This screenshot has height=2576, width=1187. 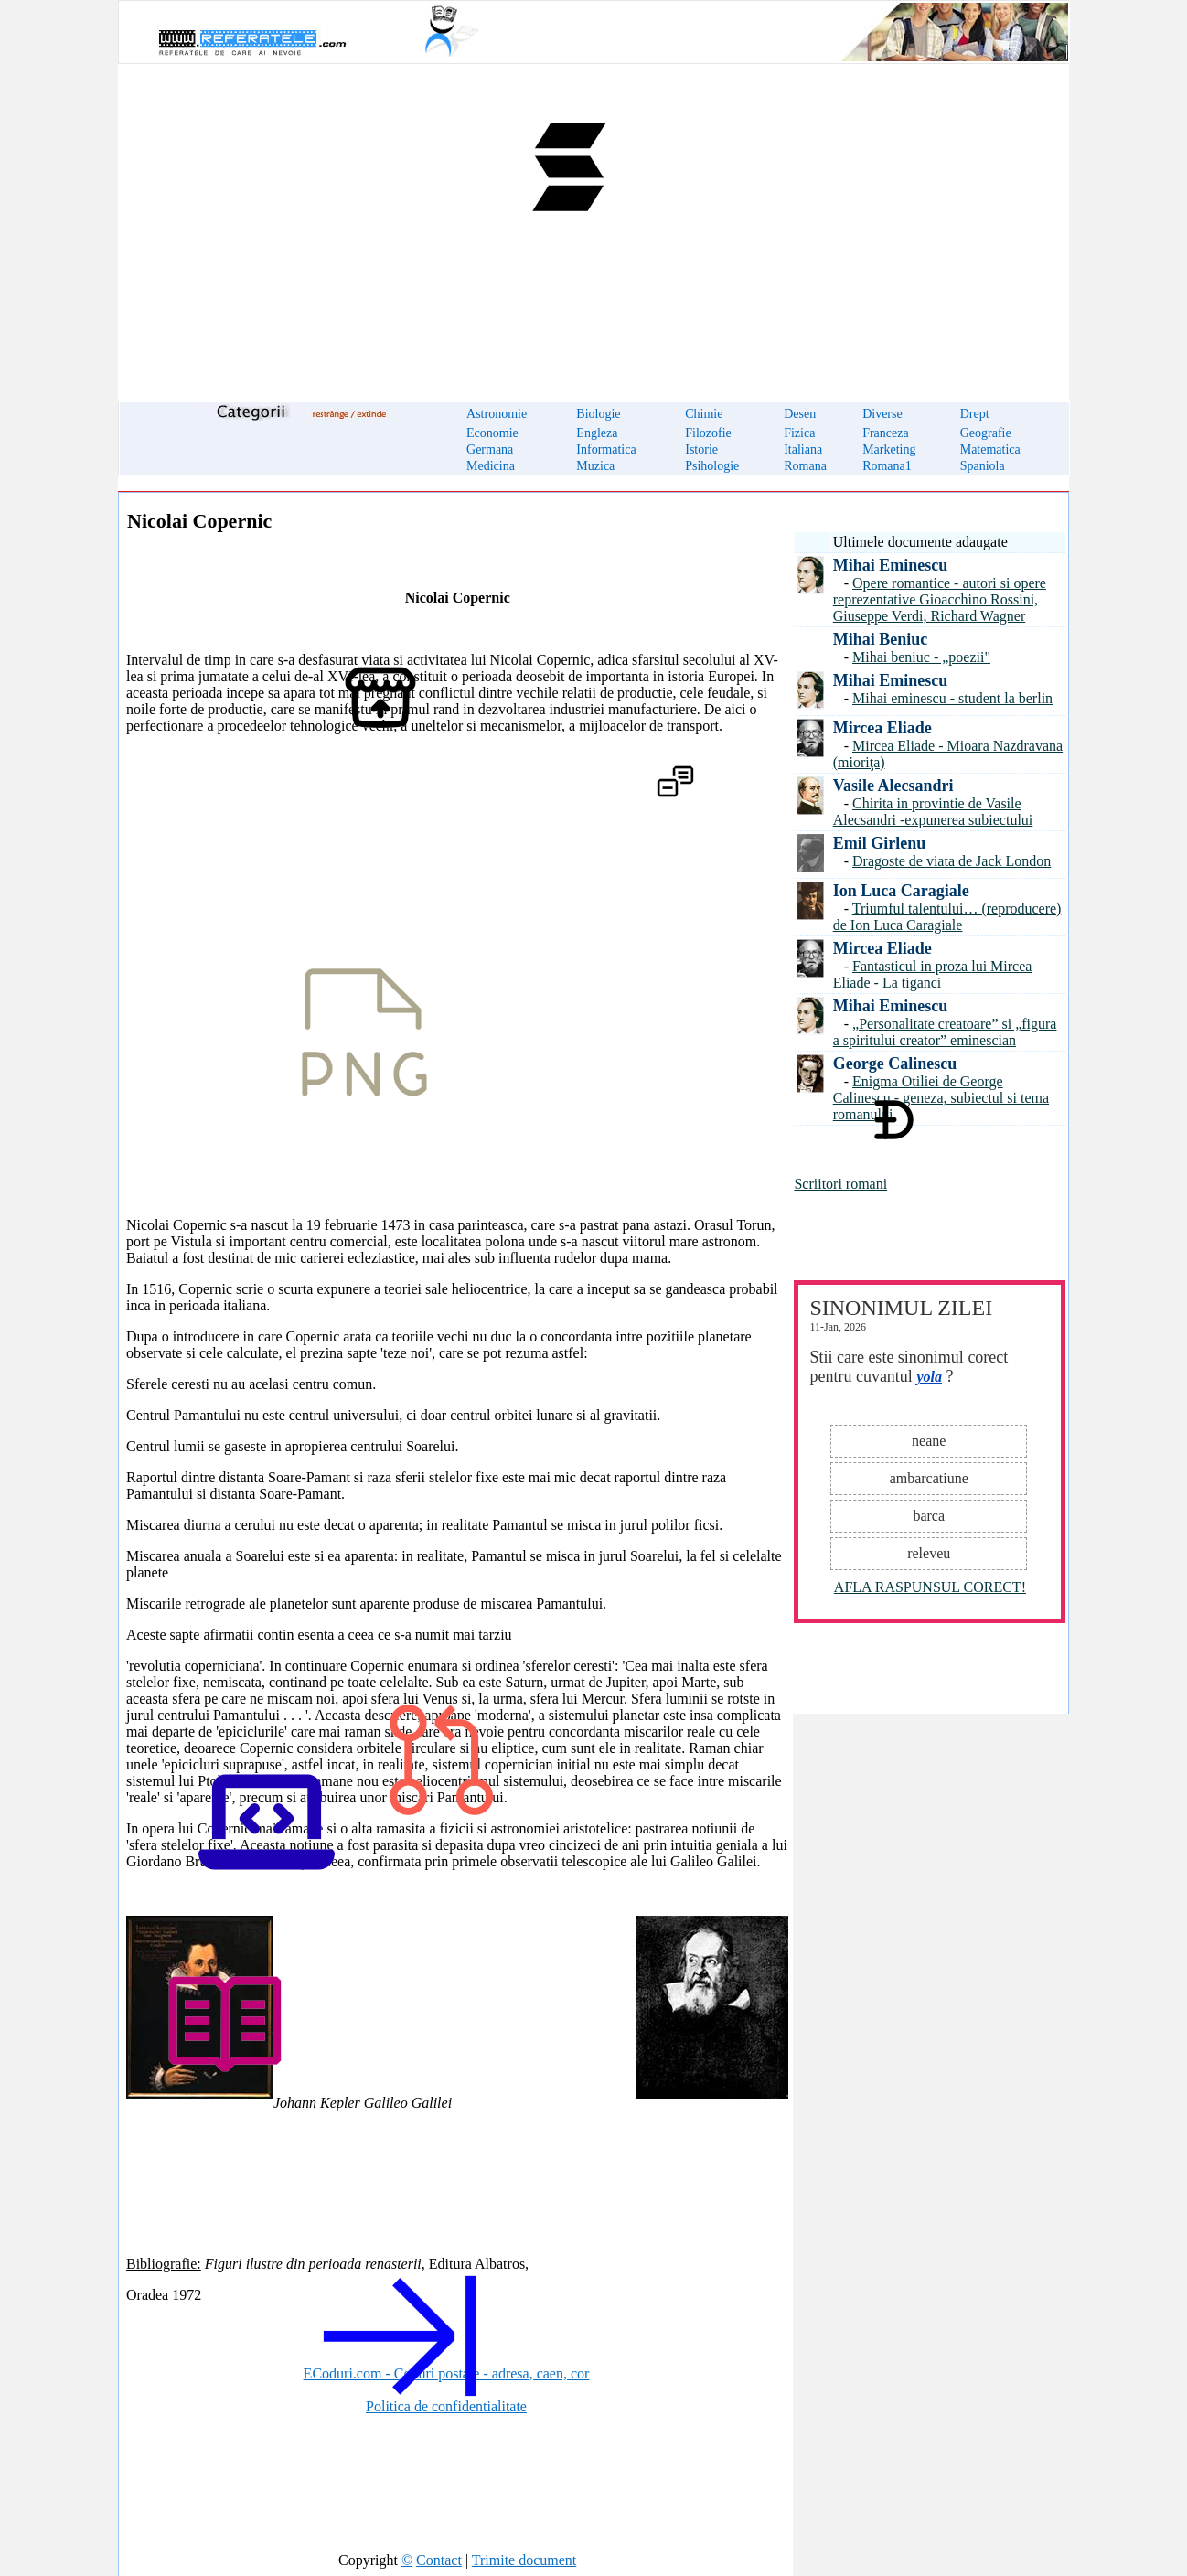 I want to click on indicates a PNG image file, so click(x=363, y=1038).